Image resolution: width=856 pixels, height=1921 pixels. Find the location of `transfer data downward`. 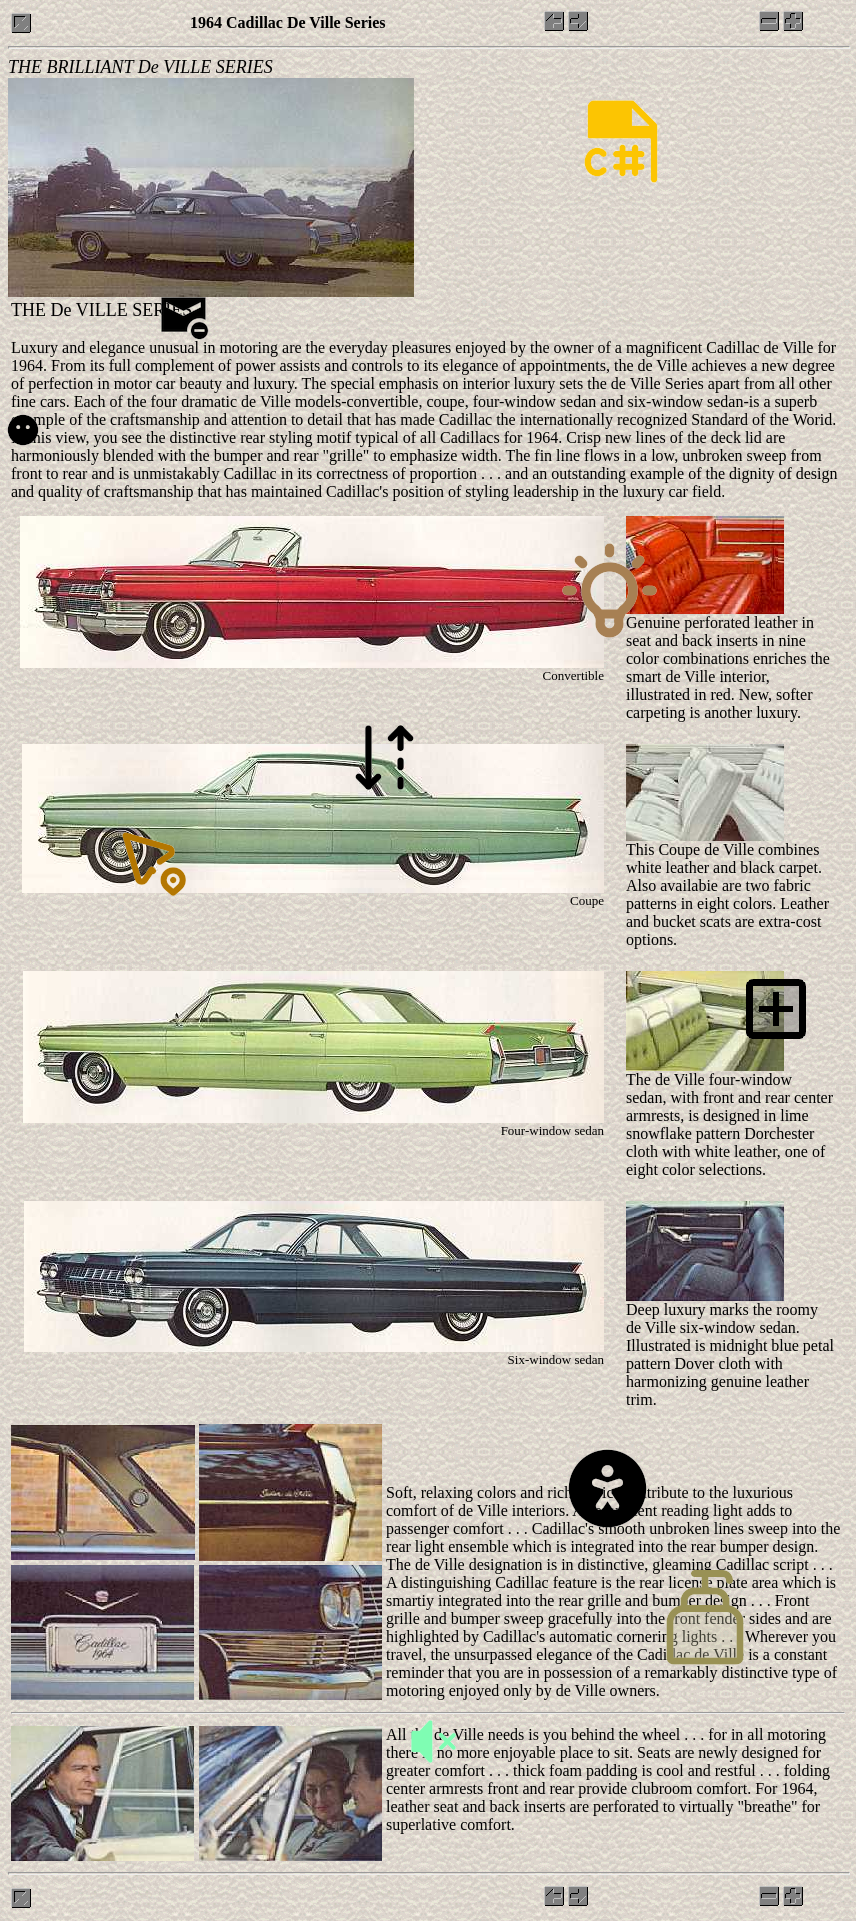

transfer data downward is located at coordinates (384, 757).